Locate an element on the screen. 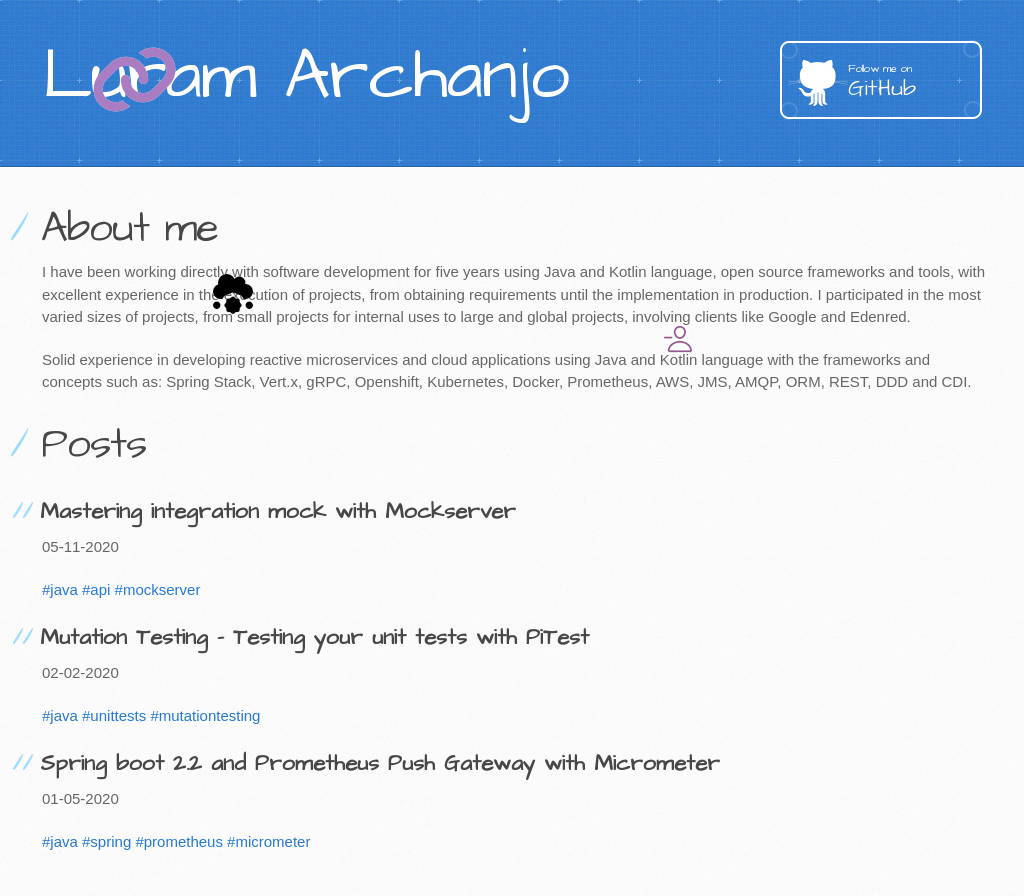 The height and width of the screenshot is (896, 1024). copy or share a link is located at coordinates (134, 79).